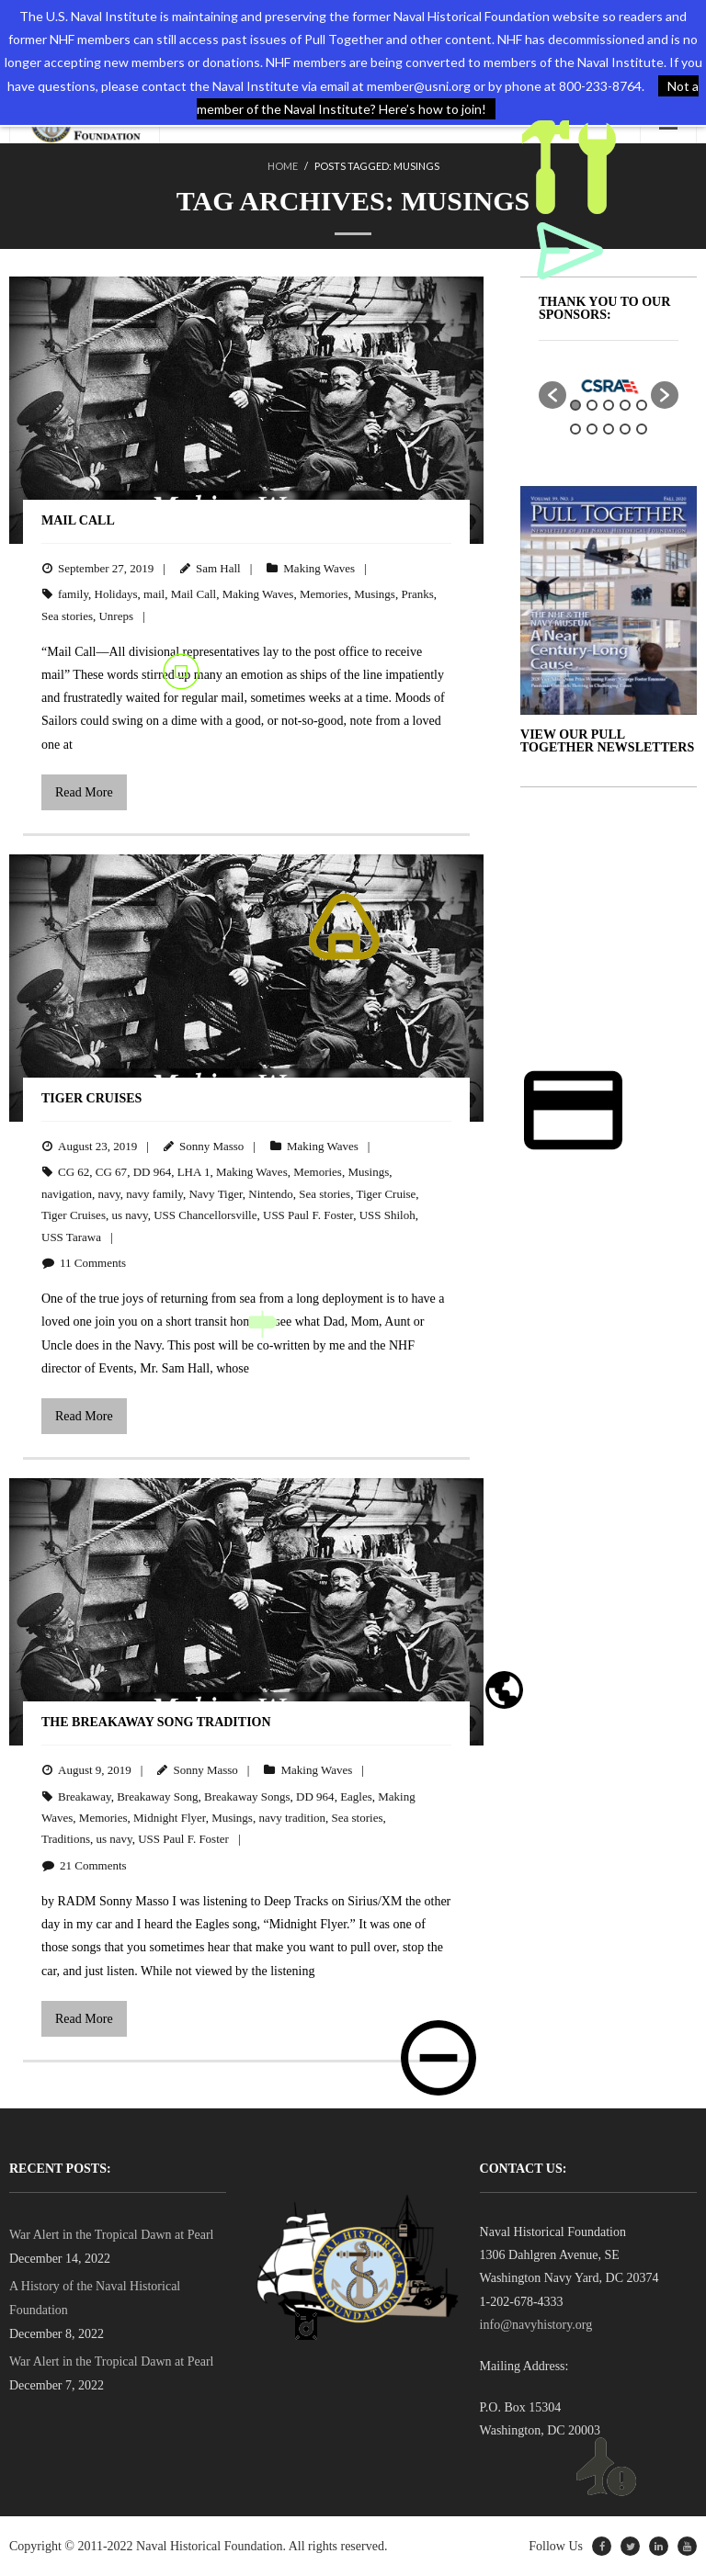 The height and width of the screenshot is (2576, 706). Describe the element at coordinates (604, 2467) in the screenshot. I see `flight alert or travel warning notification` at that location.